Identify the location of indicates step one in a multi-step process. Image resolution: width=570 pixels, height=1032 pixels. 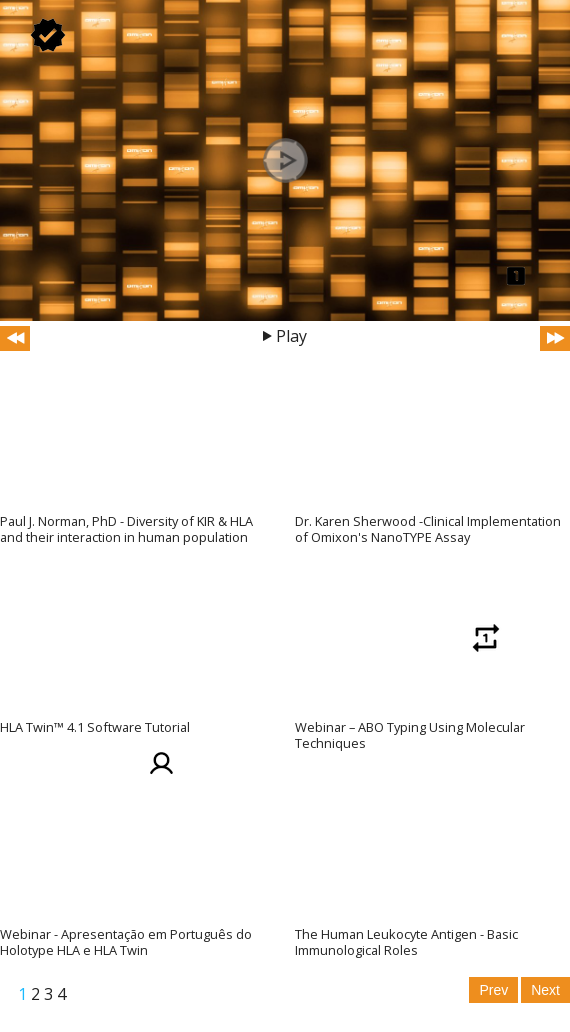
(516, 276).